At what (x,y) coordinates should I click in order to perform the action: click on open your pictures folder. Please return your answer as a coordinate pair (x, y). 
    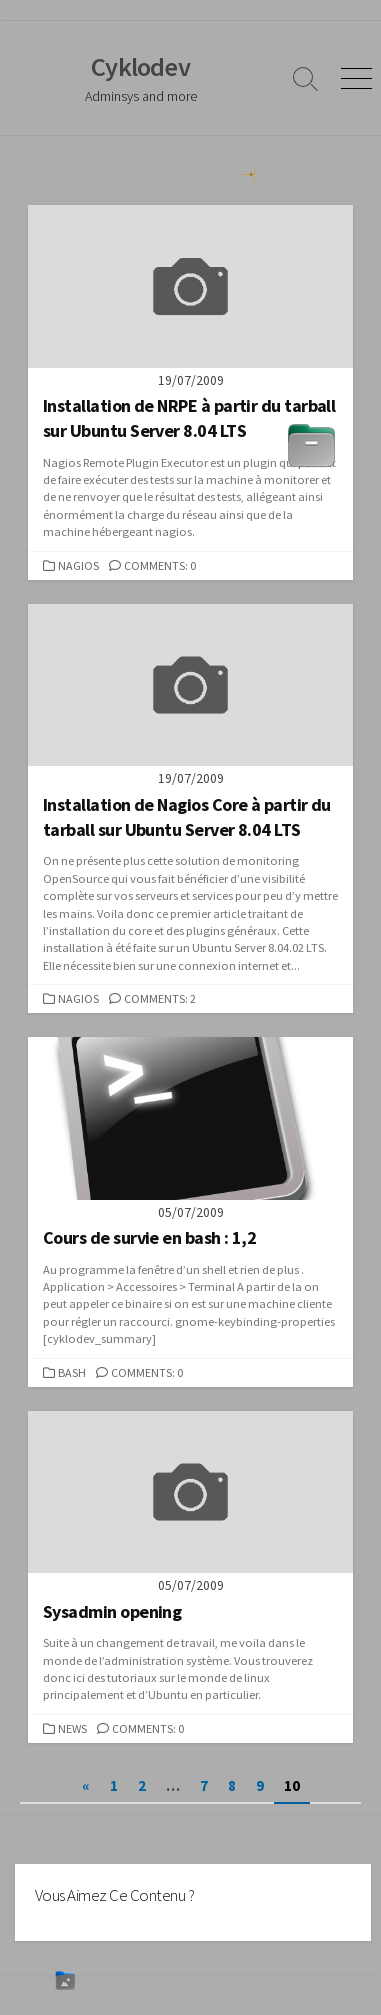
    Looking at the image, I should click on (65, 1980).